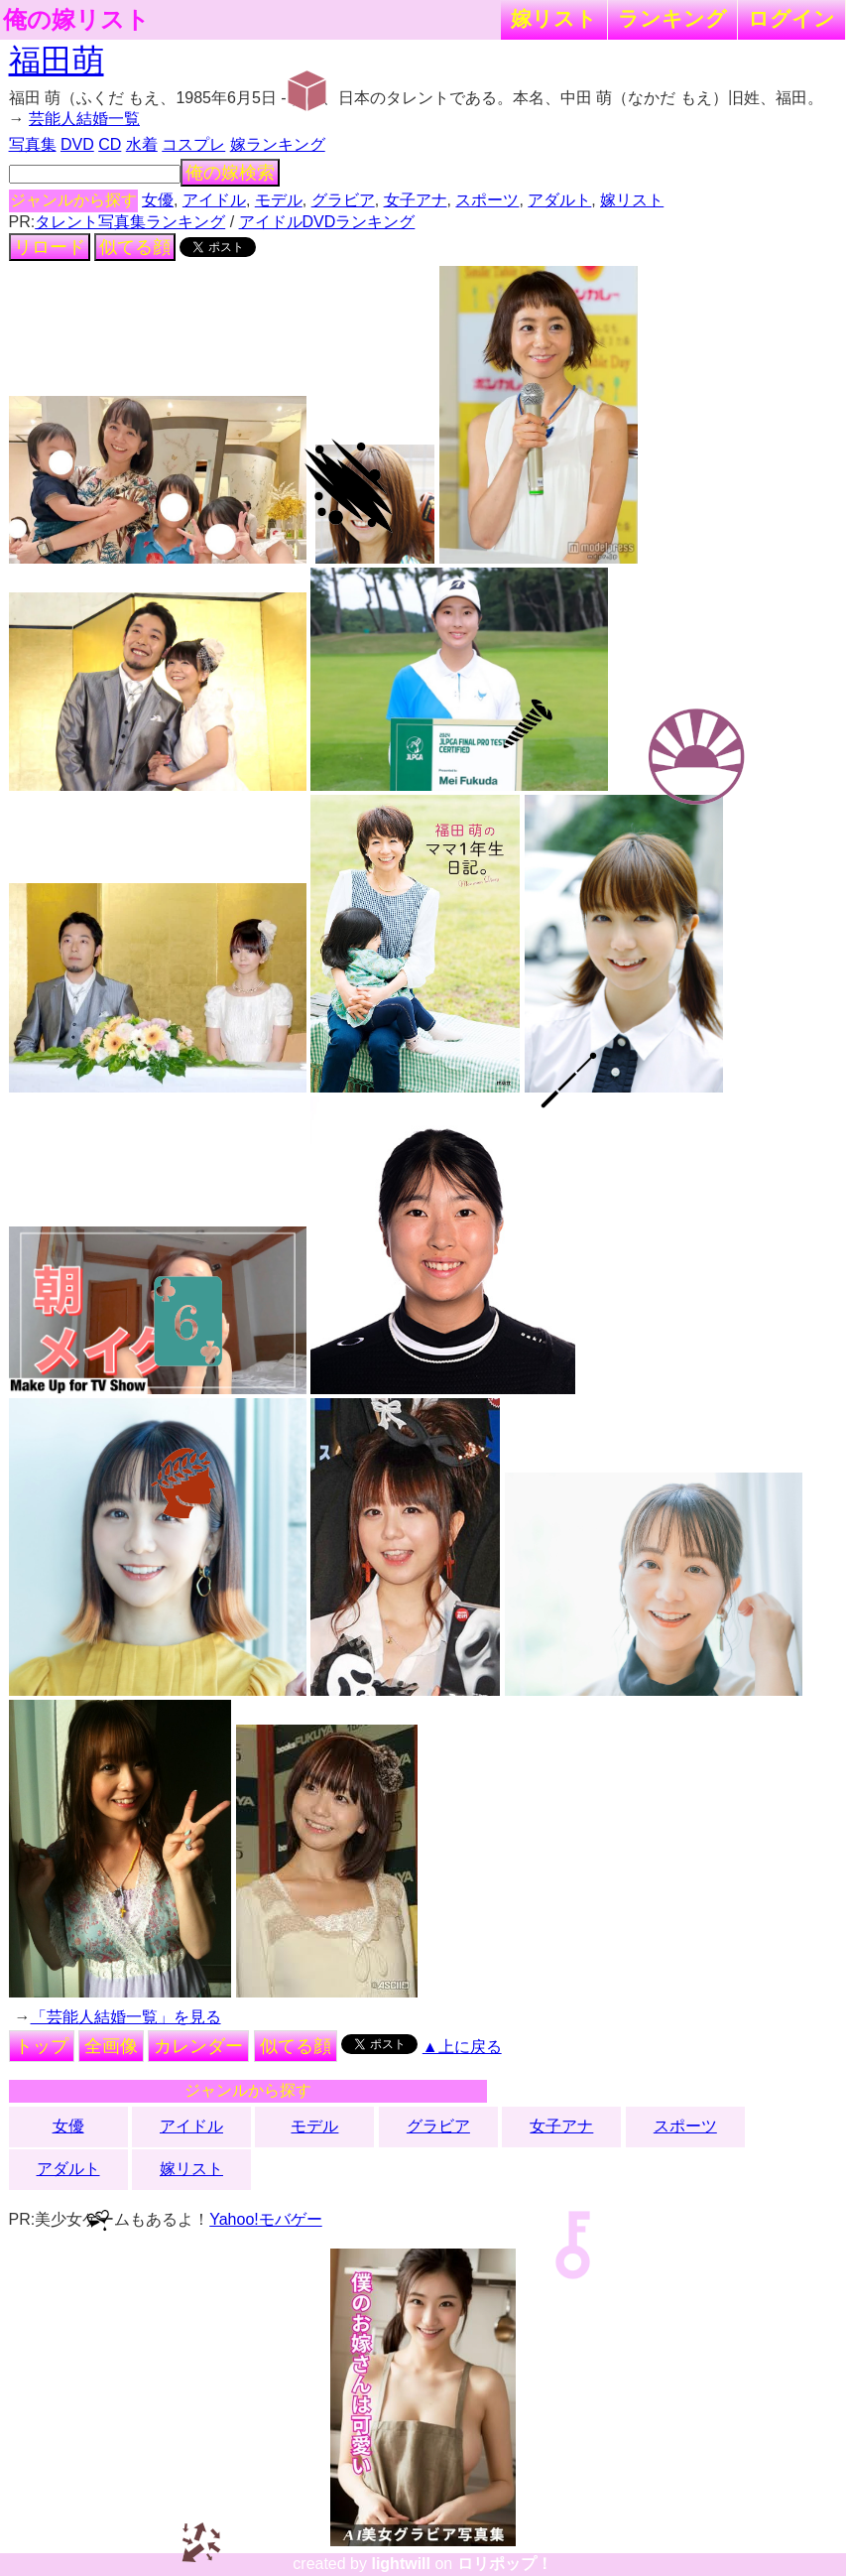  Describe the element at coordinates (187, 1321) in the screenshot. I see `six of clubs playing card` at that location.